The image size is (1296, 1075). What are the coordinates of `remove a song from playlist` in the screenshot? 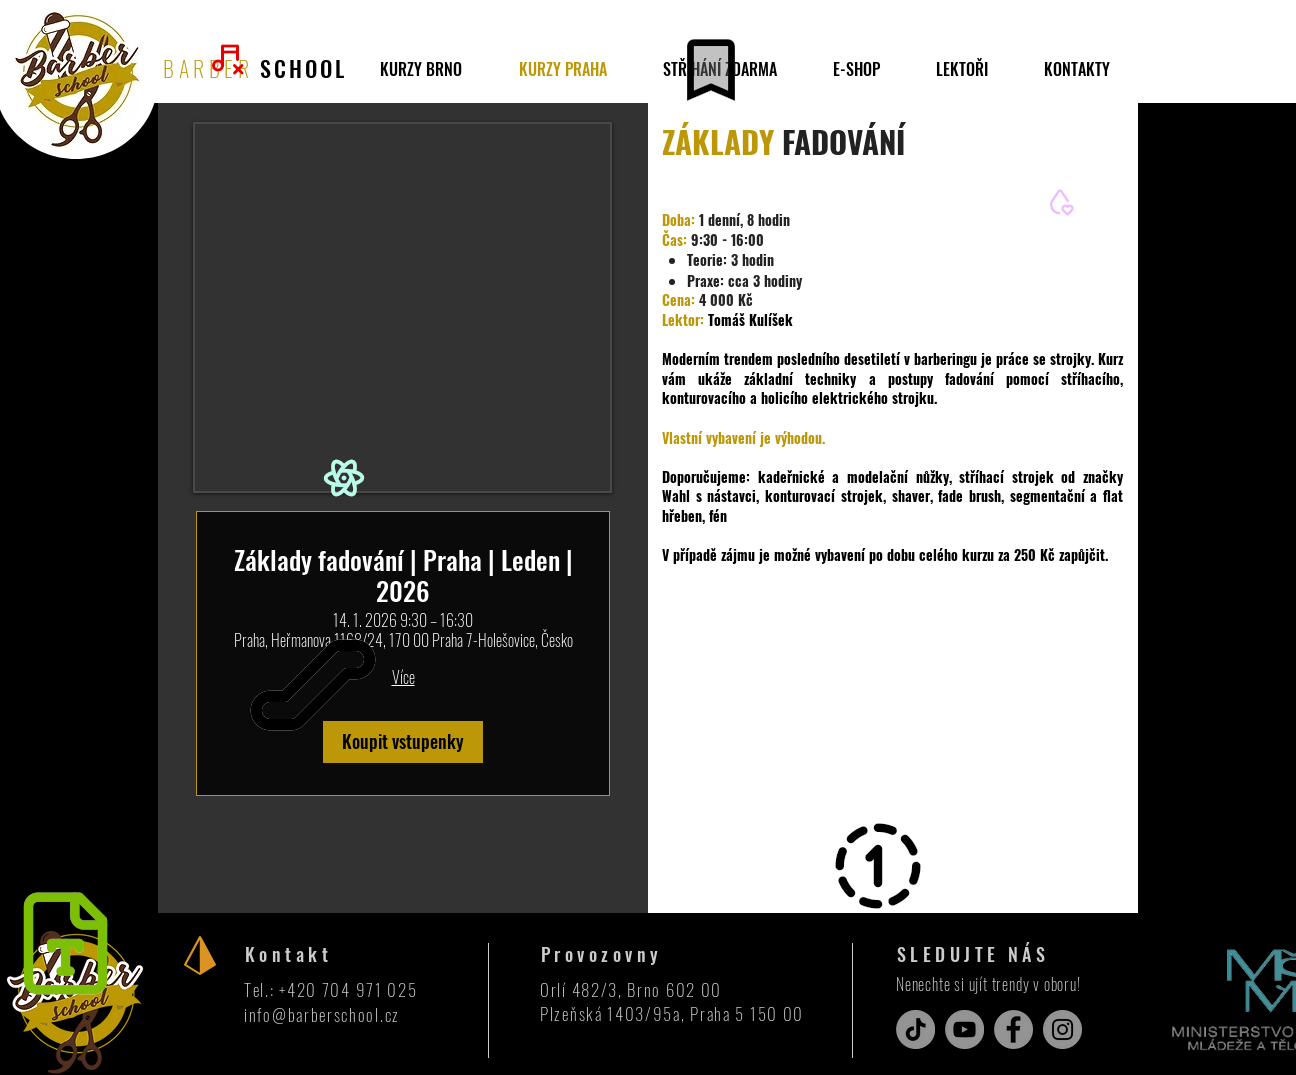 It's located at (227, 58).